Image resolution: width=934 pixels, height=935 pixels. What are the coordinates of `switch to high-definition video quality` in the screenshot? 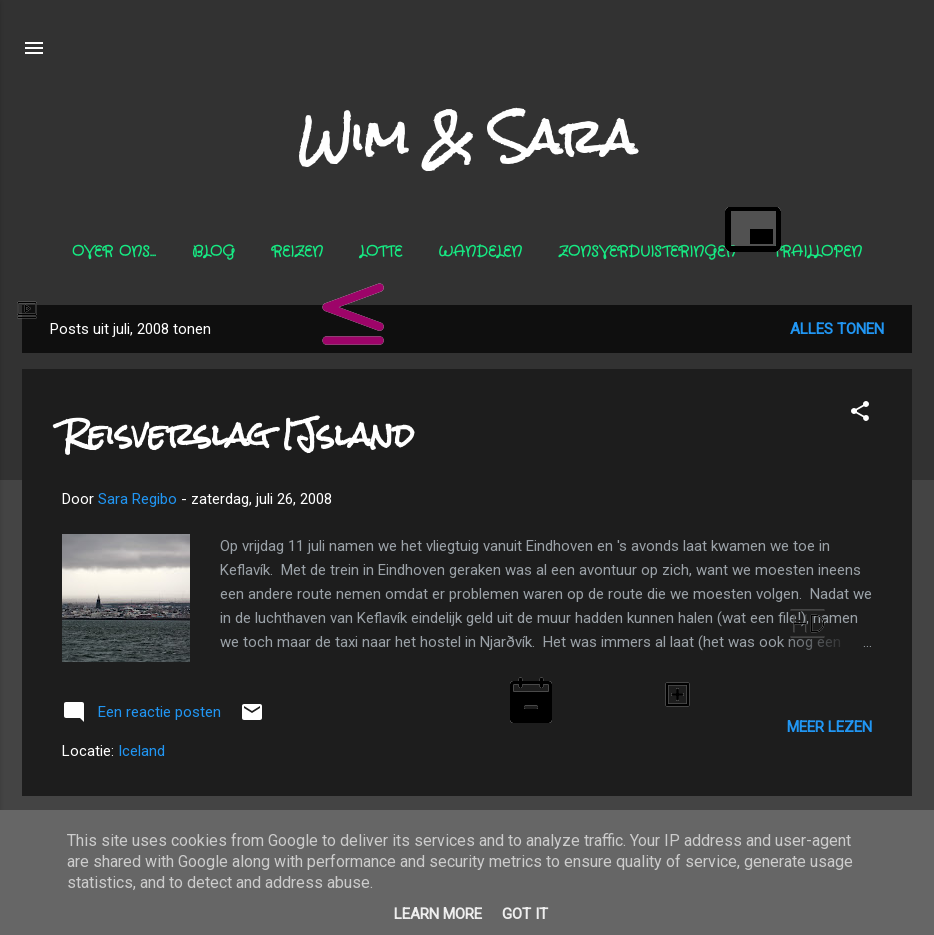 It's located at (807, 623).